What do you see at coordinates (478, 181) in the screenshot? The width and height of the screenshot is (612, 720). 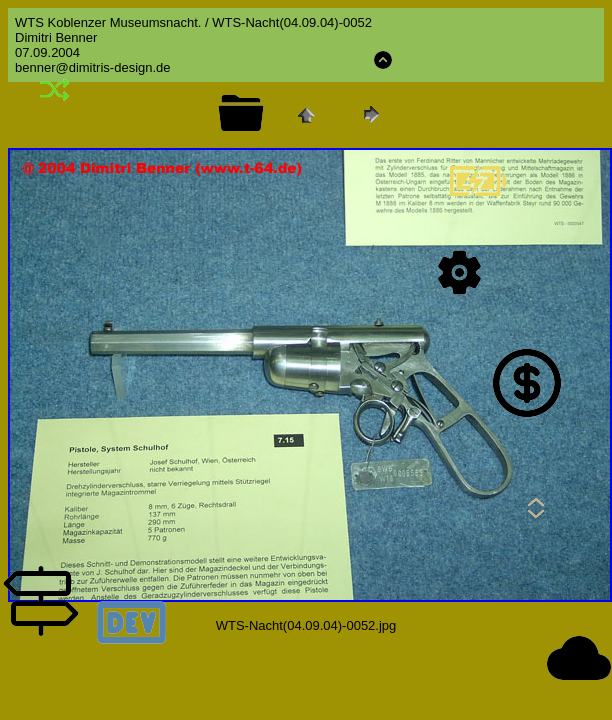 I see `indicates device is currently charging` at bounding box center [478, 181].